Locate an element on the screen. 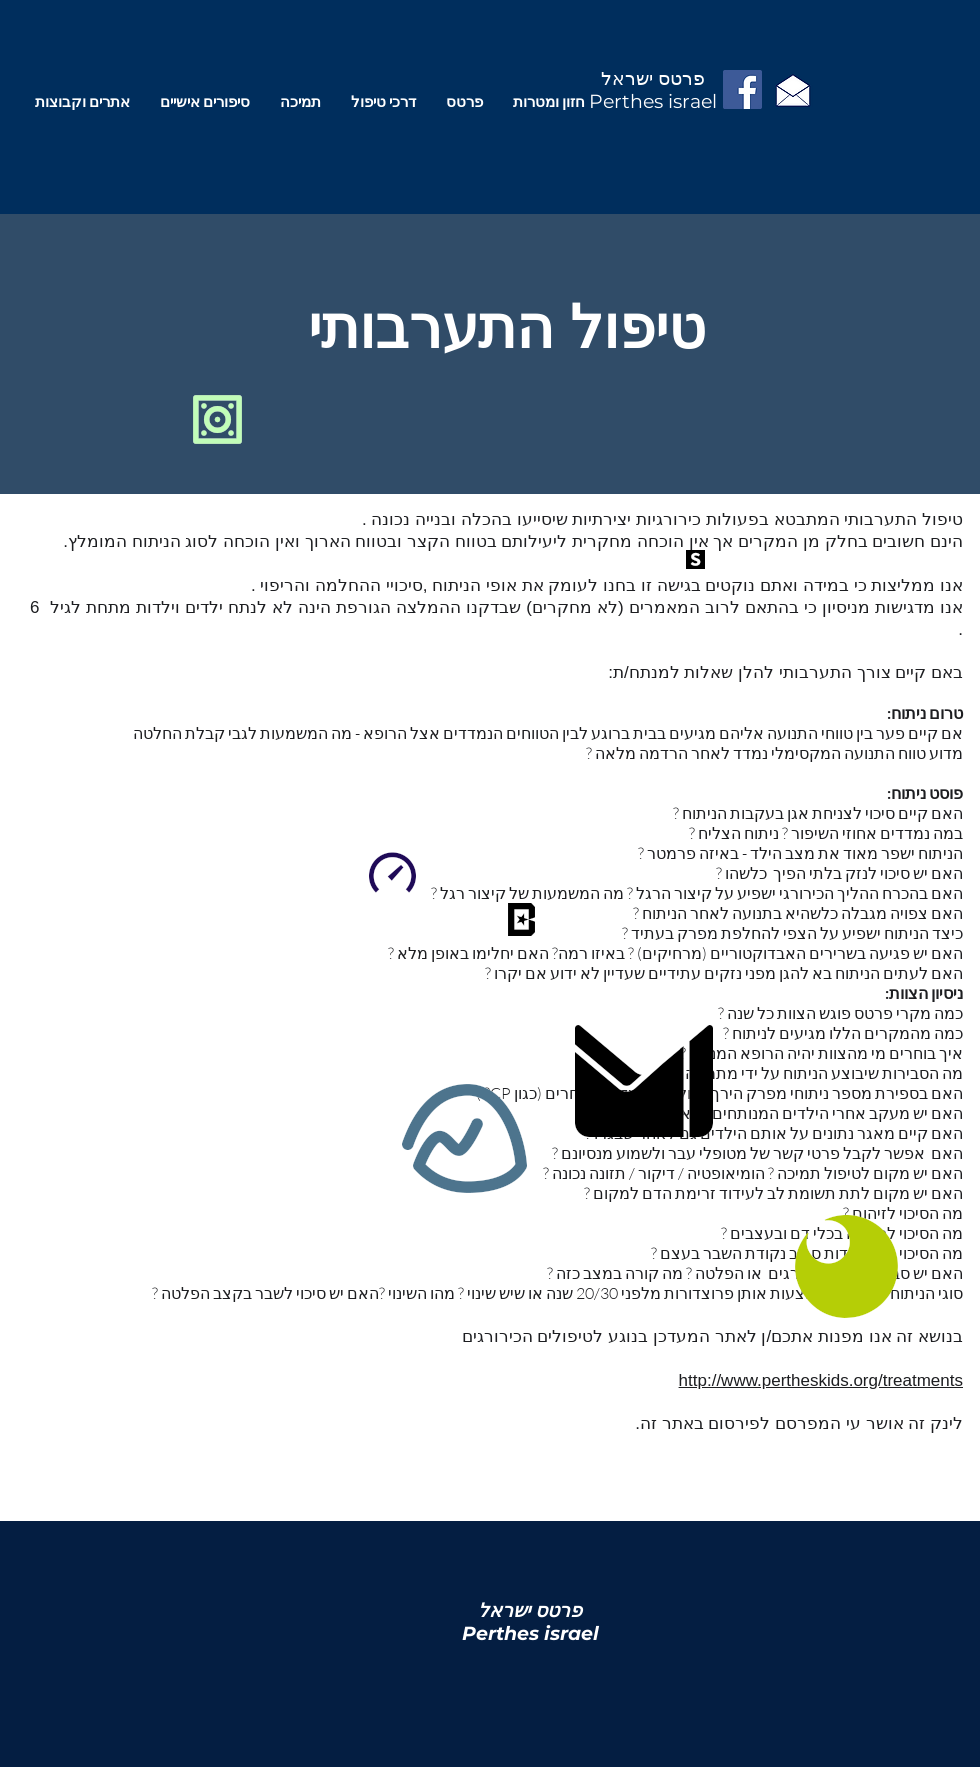  audio speaker or sound output device is located at coordinates (217, 419).